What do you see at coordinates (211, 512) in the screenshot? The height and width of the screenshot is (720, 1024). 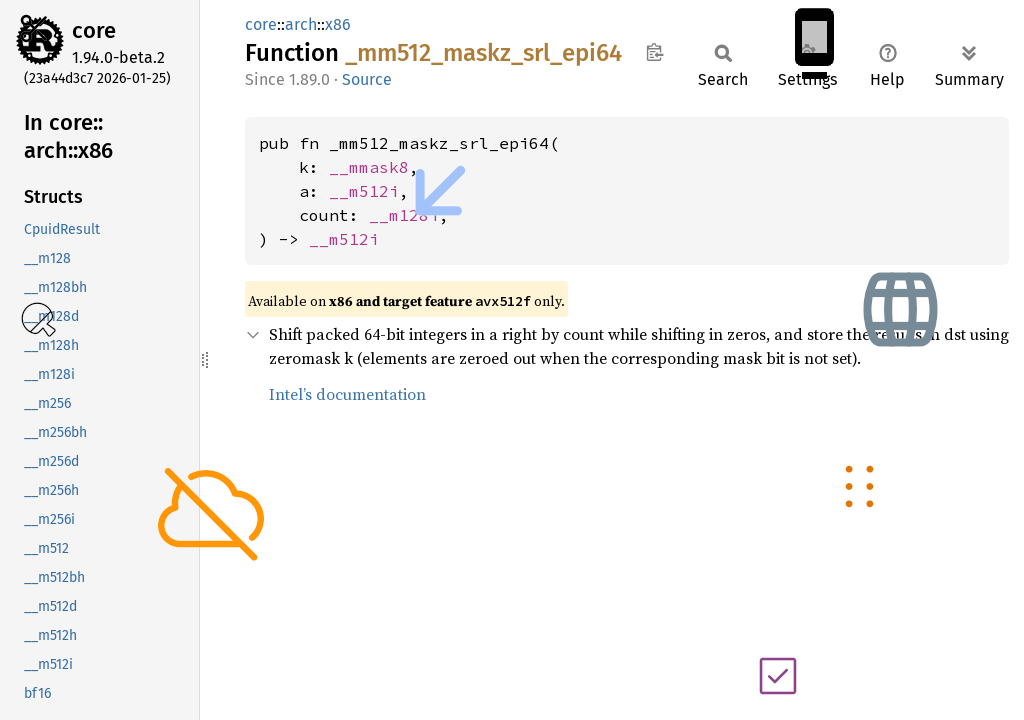 I see `indicates cloud sync is unavailable` at bounding box center [211, 512].